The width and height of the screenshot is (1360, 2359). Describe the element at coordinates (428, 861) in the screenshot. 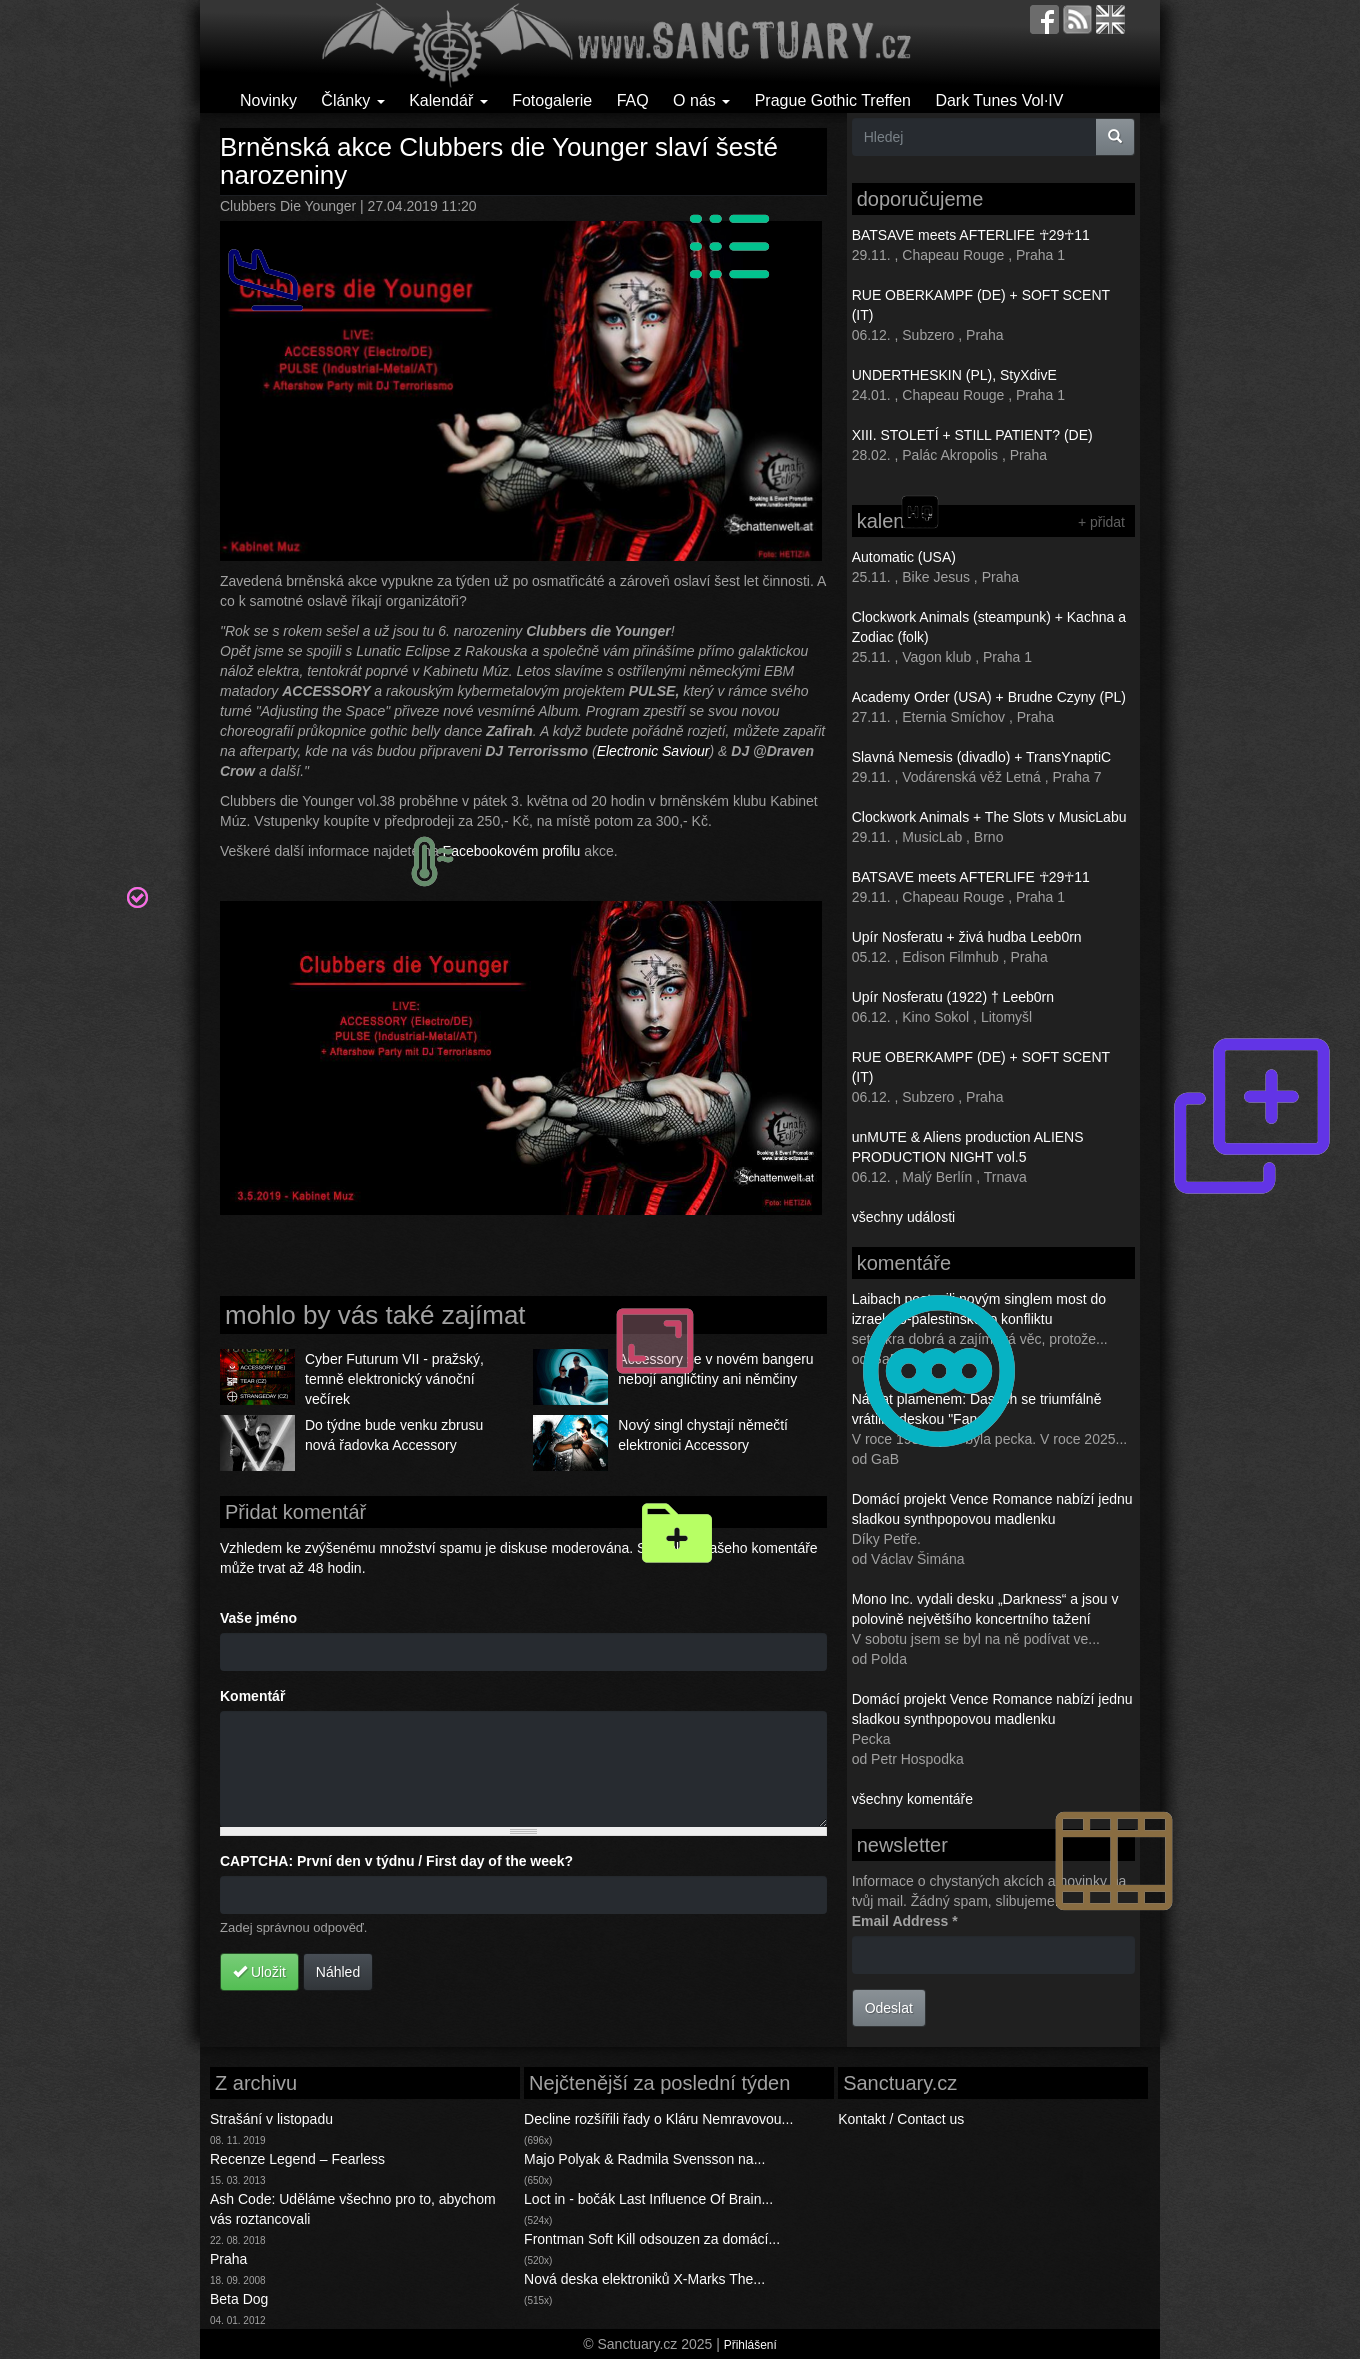

I see `indicates high temperature or heat warning` at that location.